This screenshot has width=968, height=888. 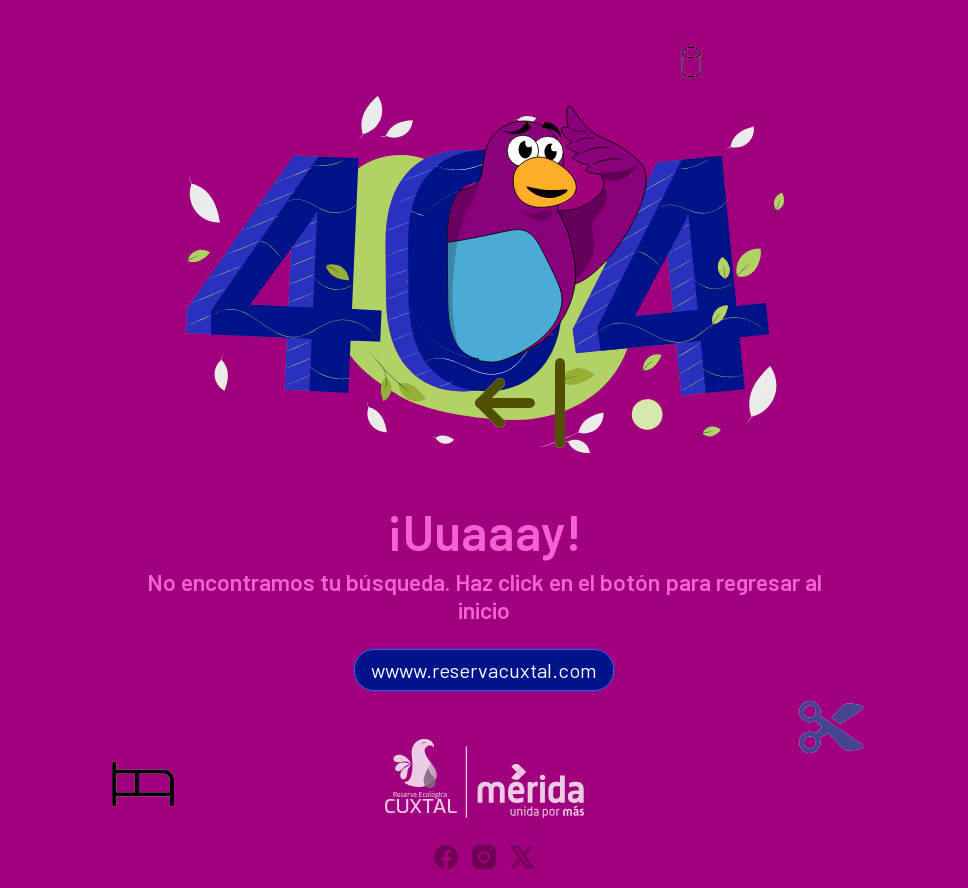 What do you see at coordinates (520, 403) in the screenshot?
I see `collapse sidebar or panel` at bounding box center [520, 403].